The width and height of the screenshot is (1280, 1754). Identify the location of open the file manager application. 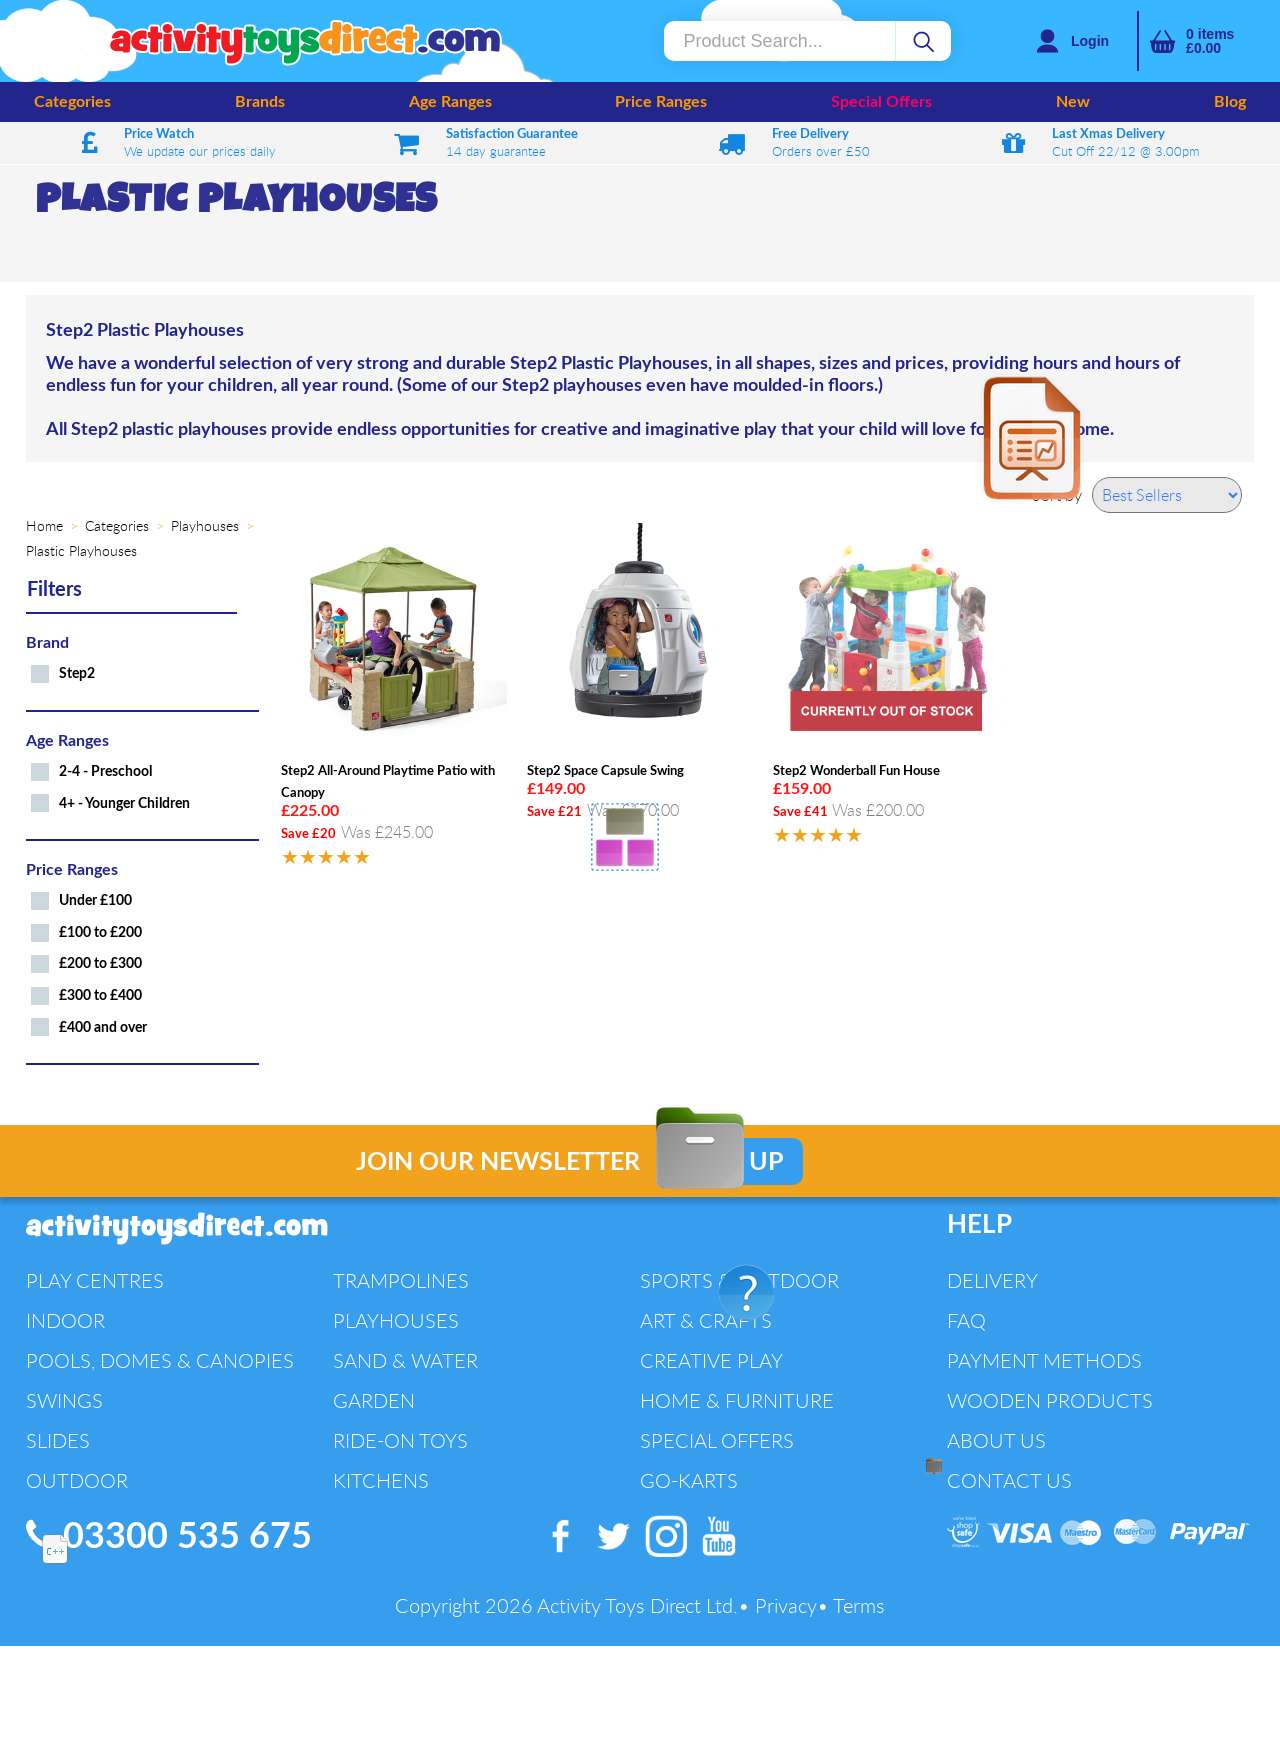
(700, 1148).